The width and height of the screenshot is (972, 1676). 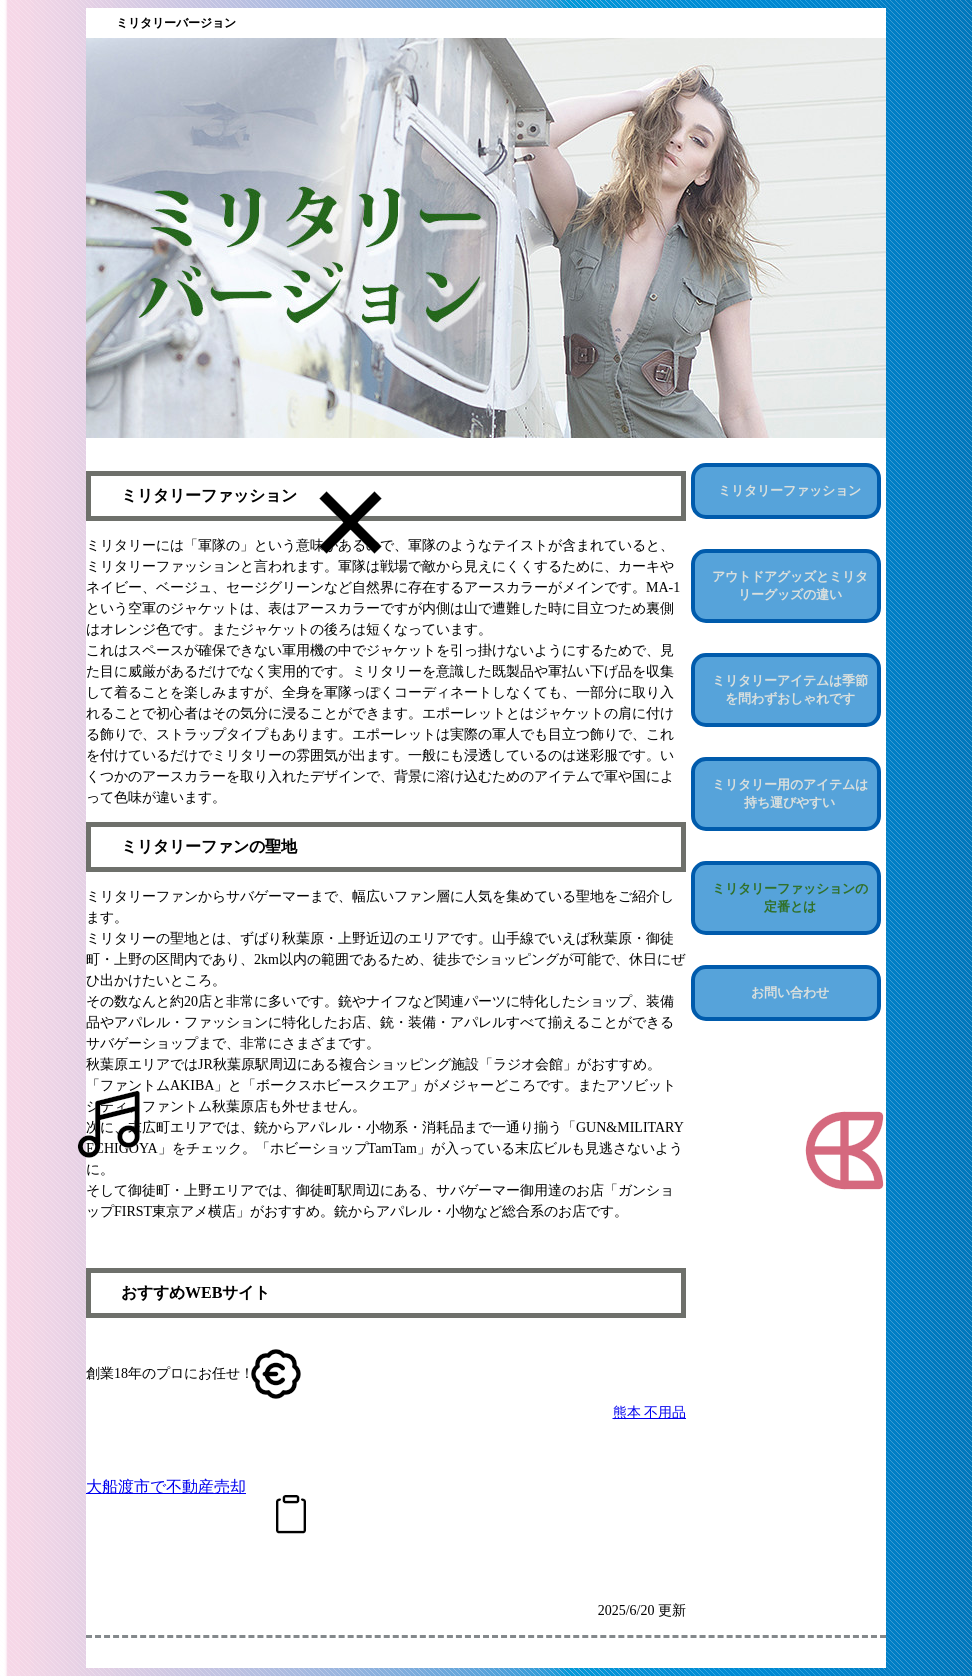 I want to click on close the current window or dialog, so click(x=350, y=522).